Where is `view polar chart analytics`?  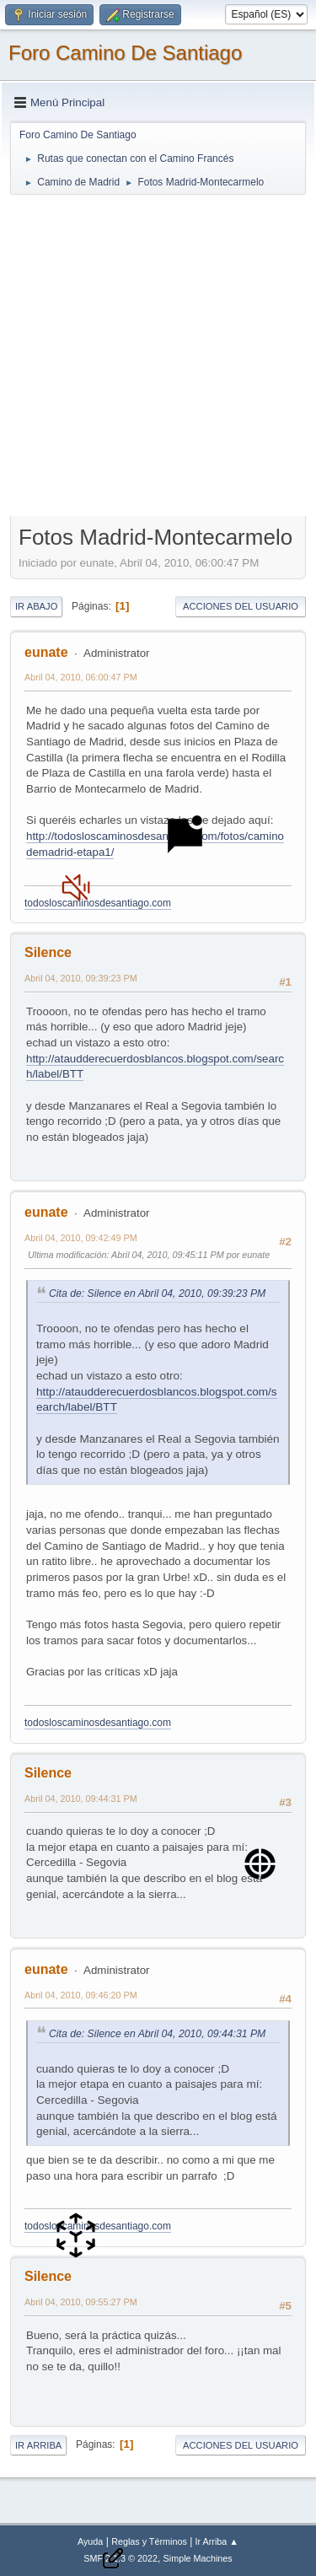 view polar chart analytics is located at coordinates (260, 1863).